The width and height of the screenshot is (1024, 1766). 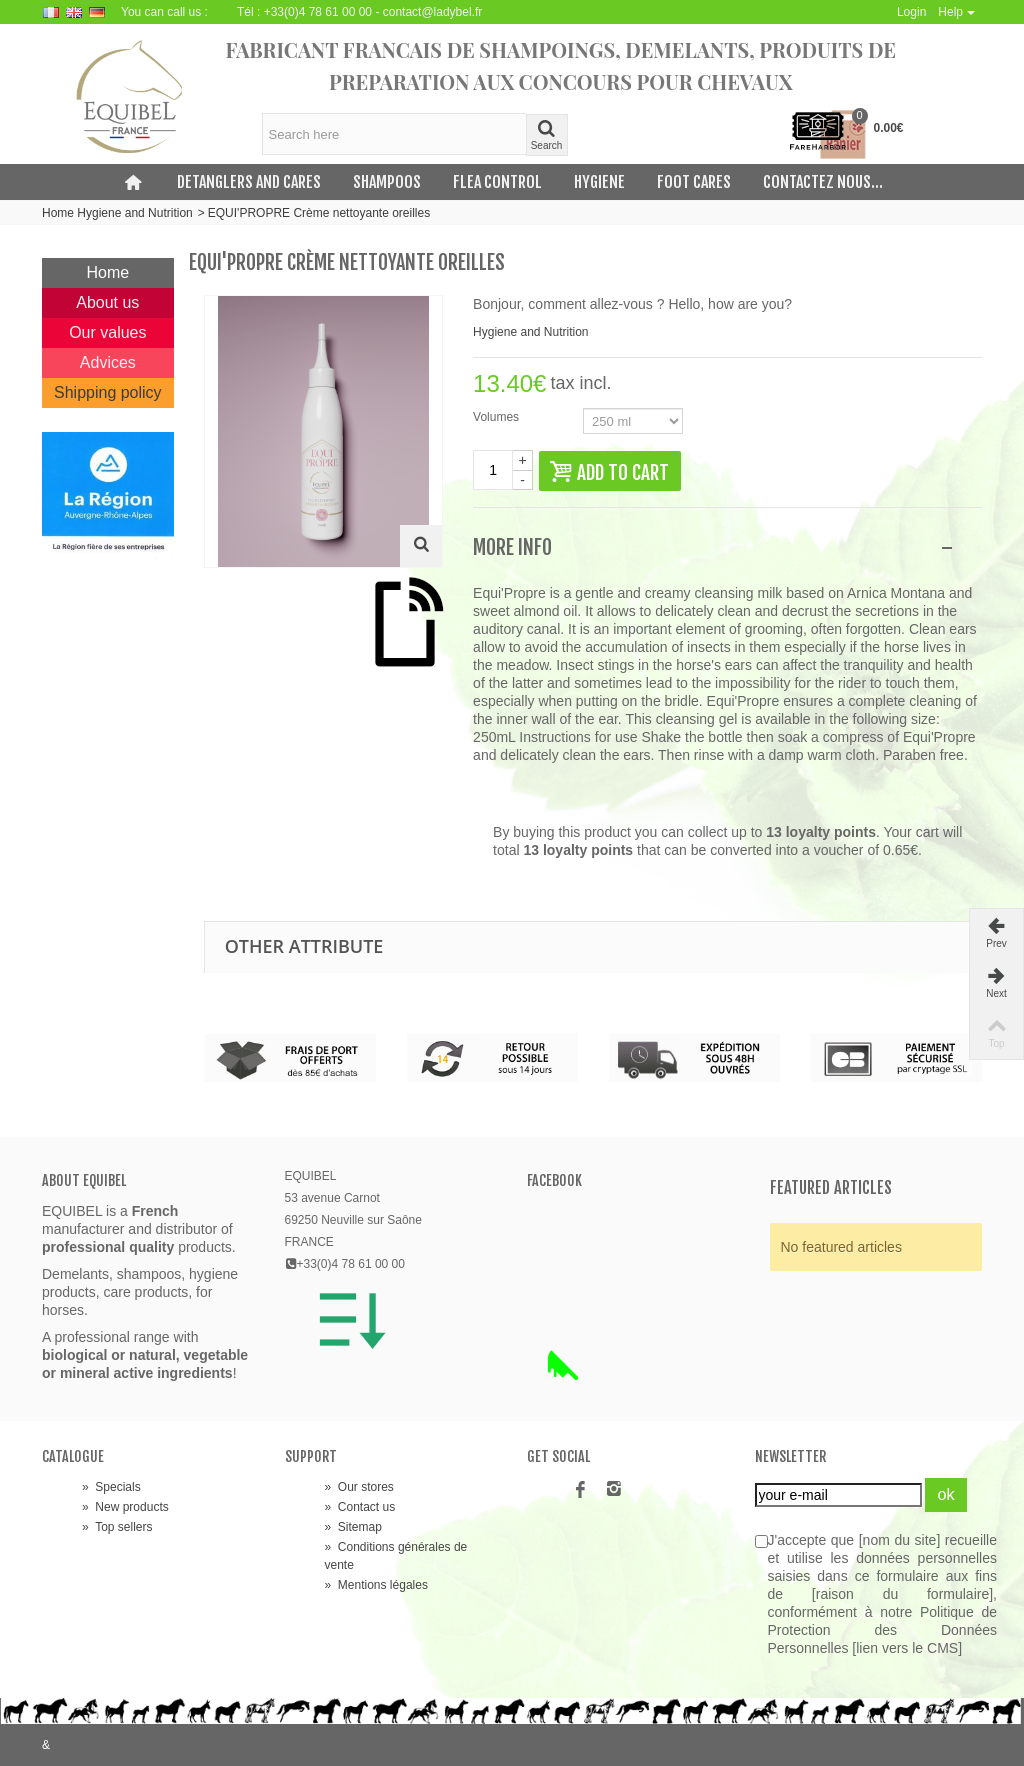 I want to click on access FareHarbor booking services, so click(x=818, y=131).